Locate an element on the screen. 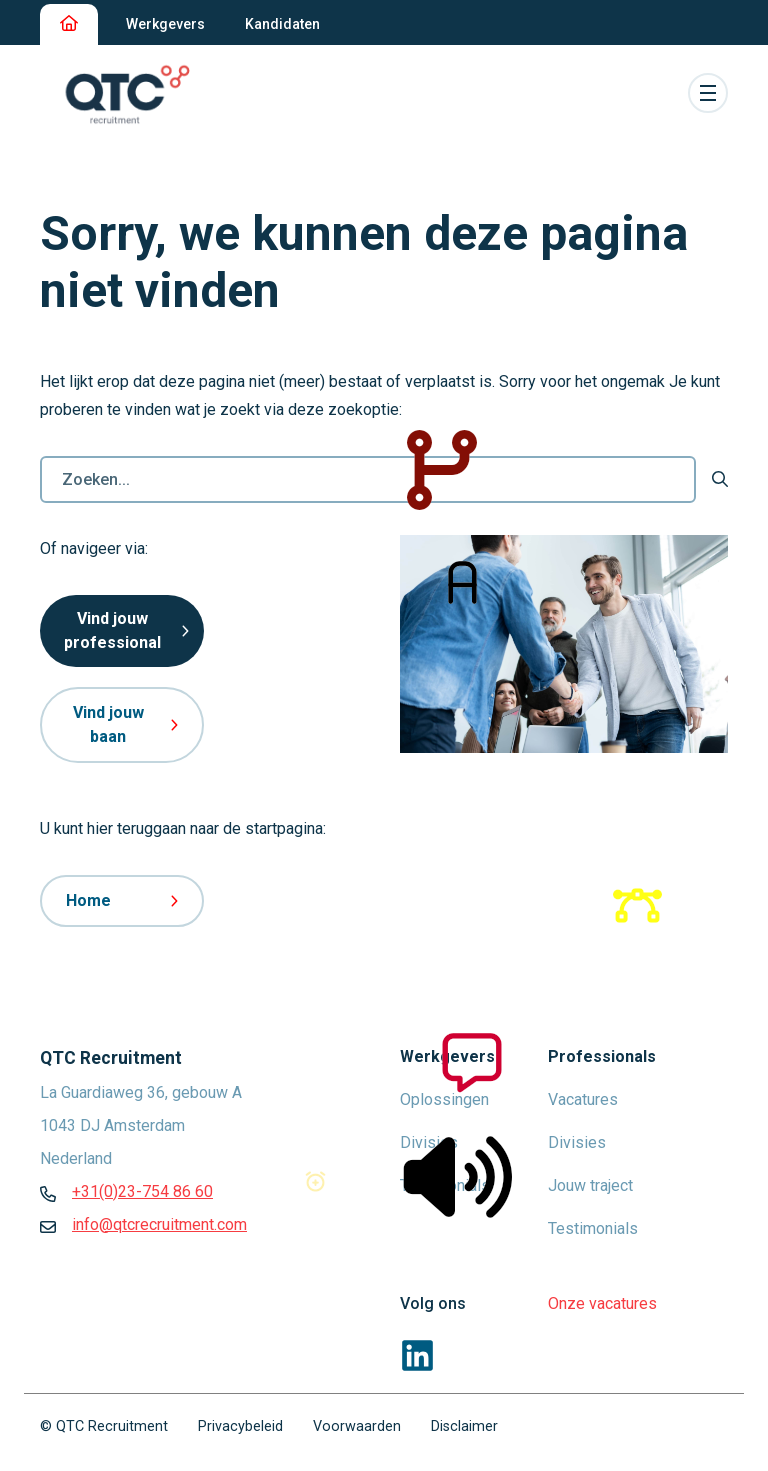 The image size is (768, 1471). view repository branches is located at coordinates (442, 470).